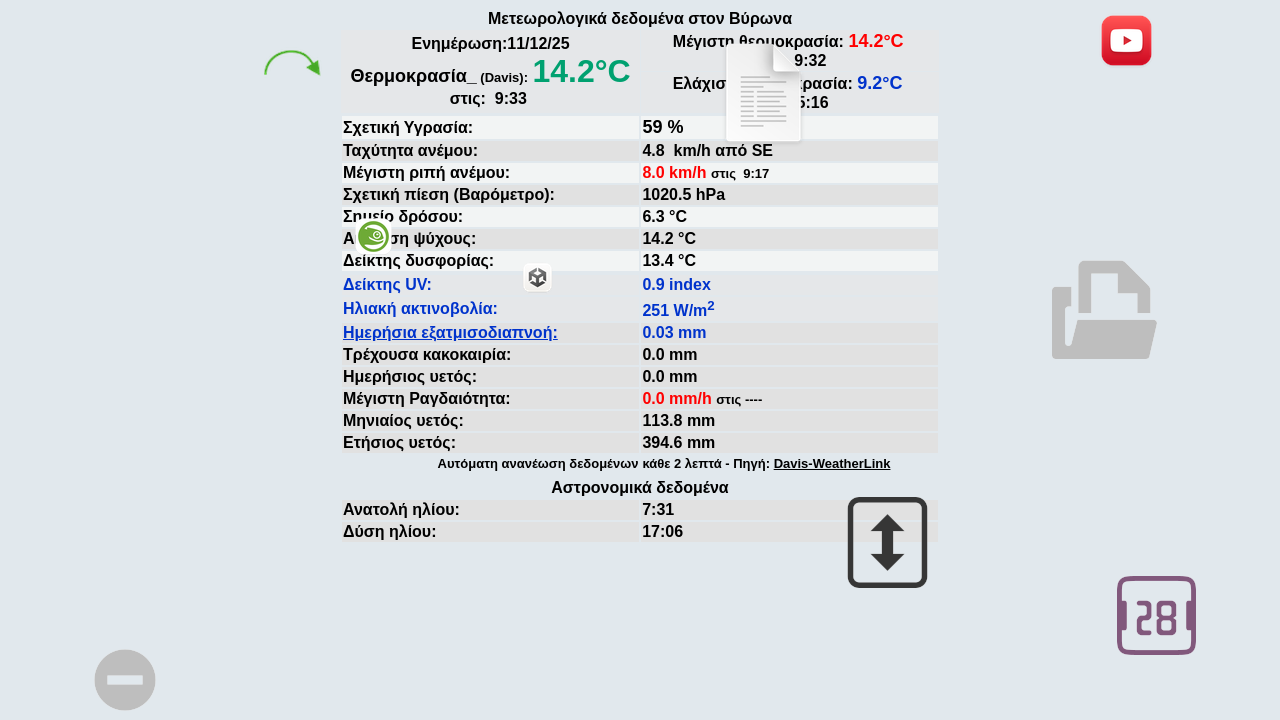  Describe the element at coordinates (763, 94) in the screenshot. I see `a text document file preview` at that location.